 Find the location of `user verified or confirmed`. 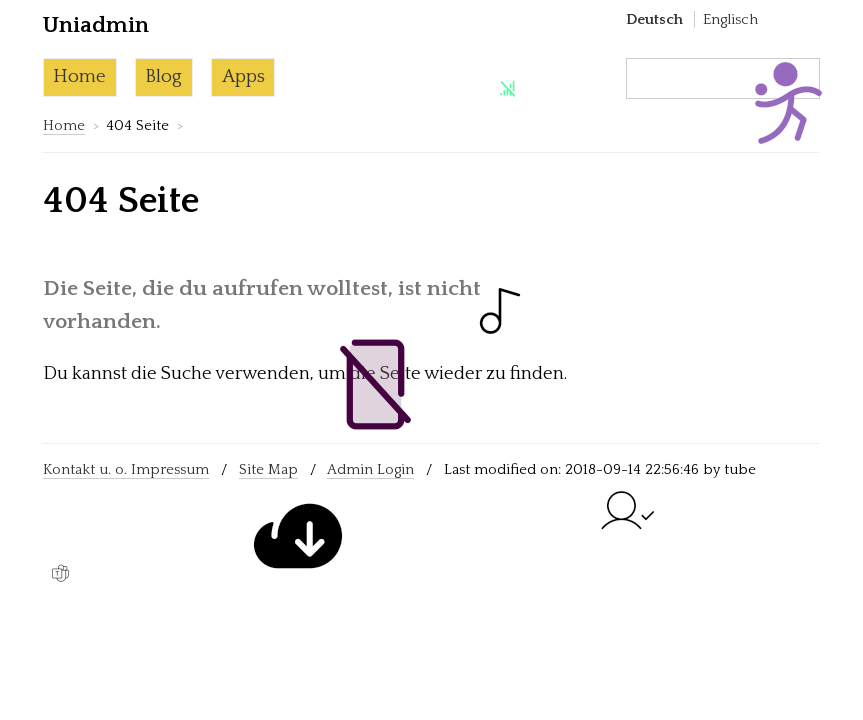

user verified or confirmed is located at coordinates (626, 512).